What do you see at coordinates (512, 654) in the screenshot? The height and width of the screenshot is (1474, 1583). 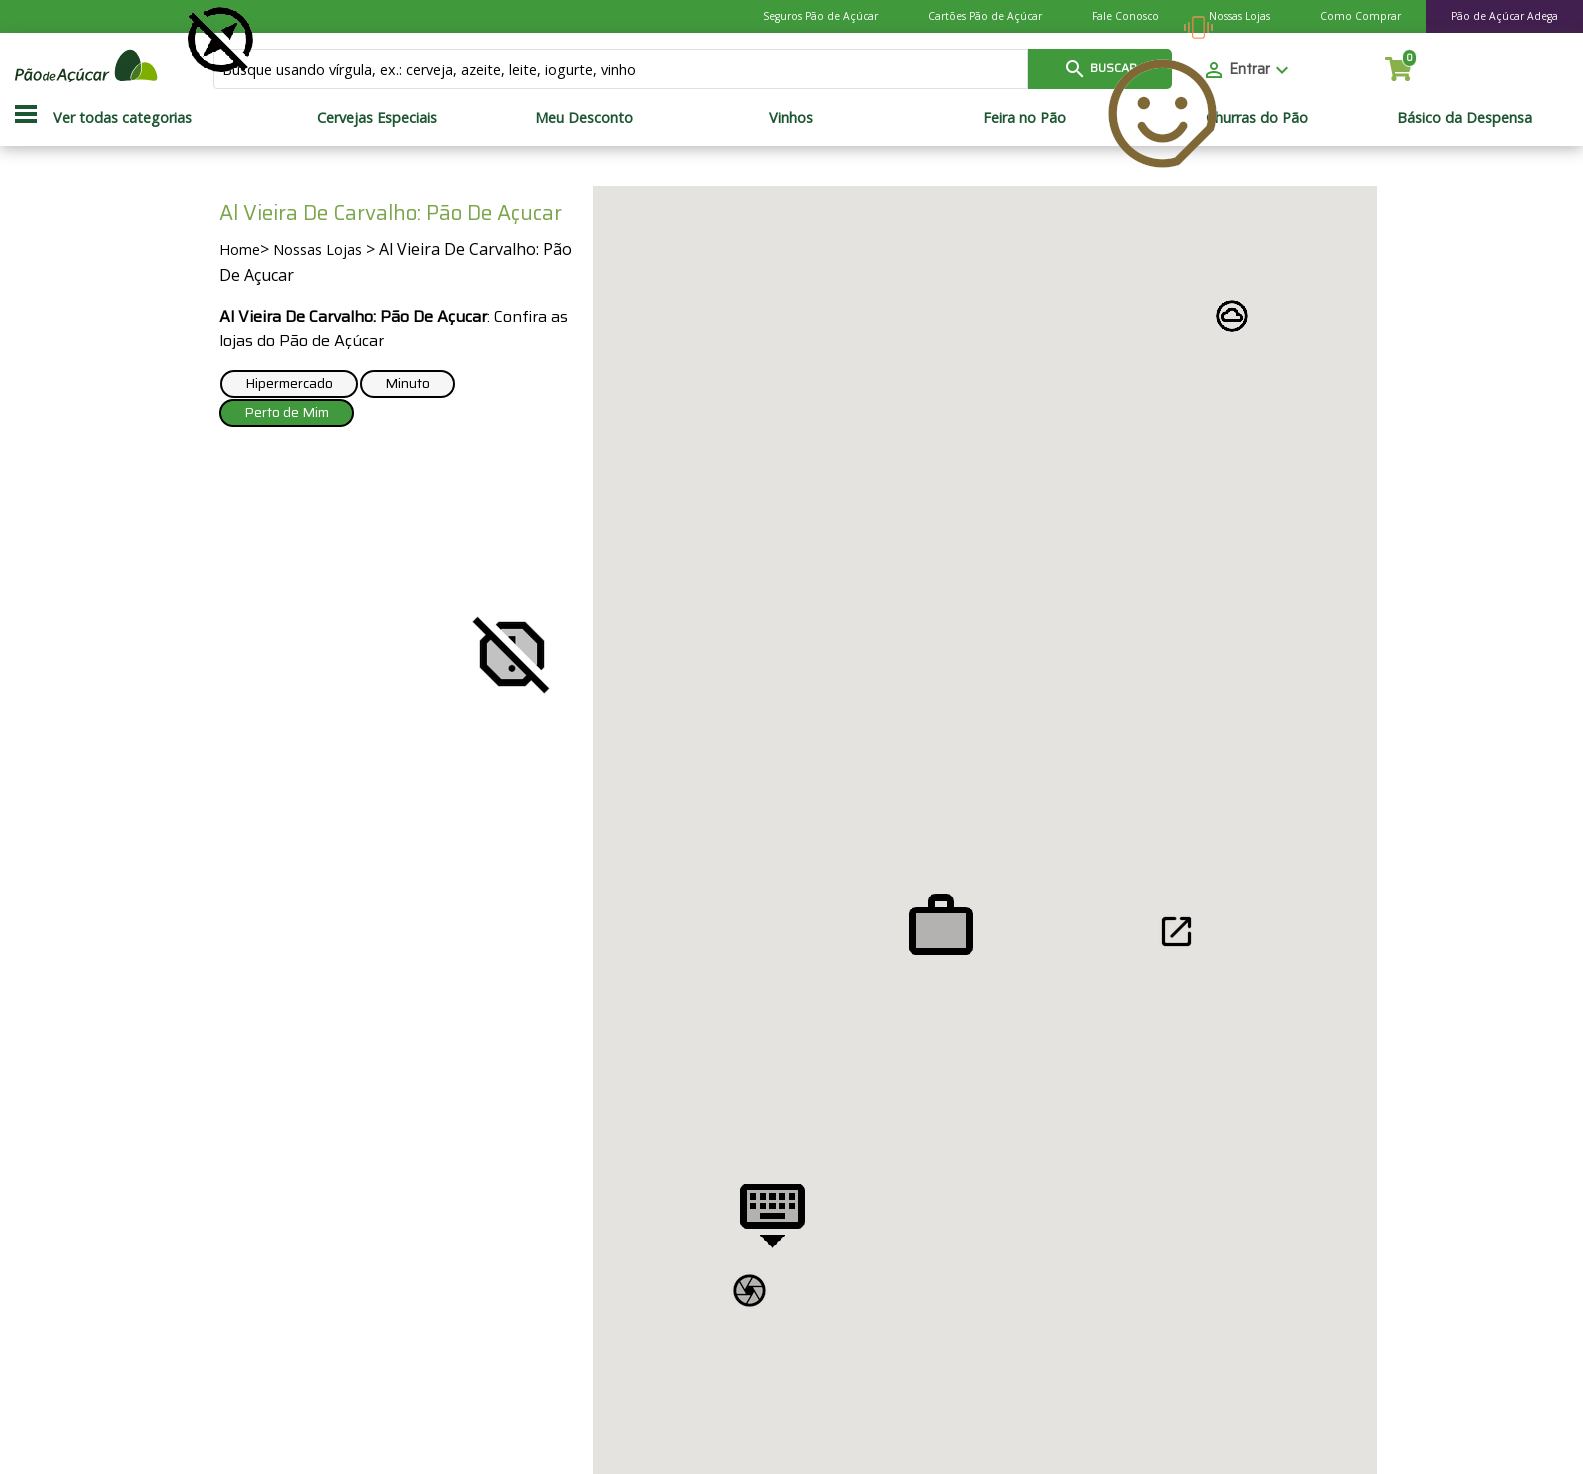 I see `disable report notifications` at bounding box center [512, 654].